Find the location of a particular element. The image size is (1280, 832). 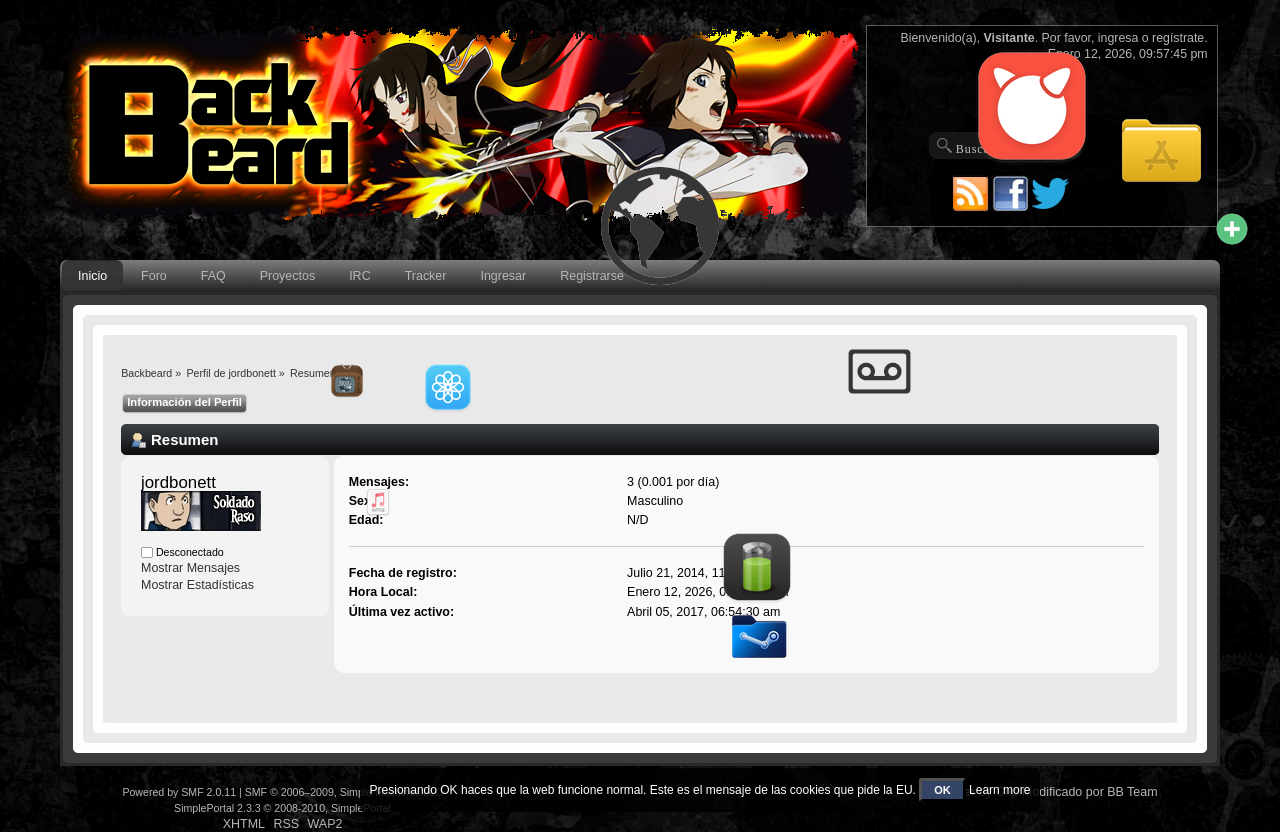

indicates audio tape or cassette media is located at coordinates (879, 371).